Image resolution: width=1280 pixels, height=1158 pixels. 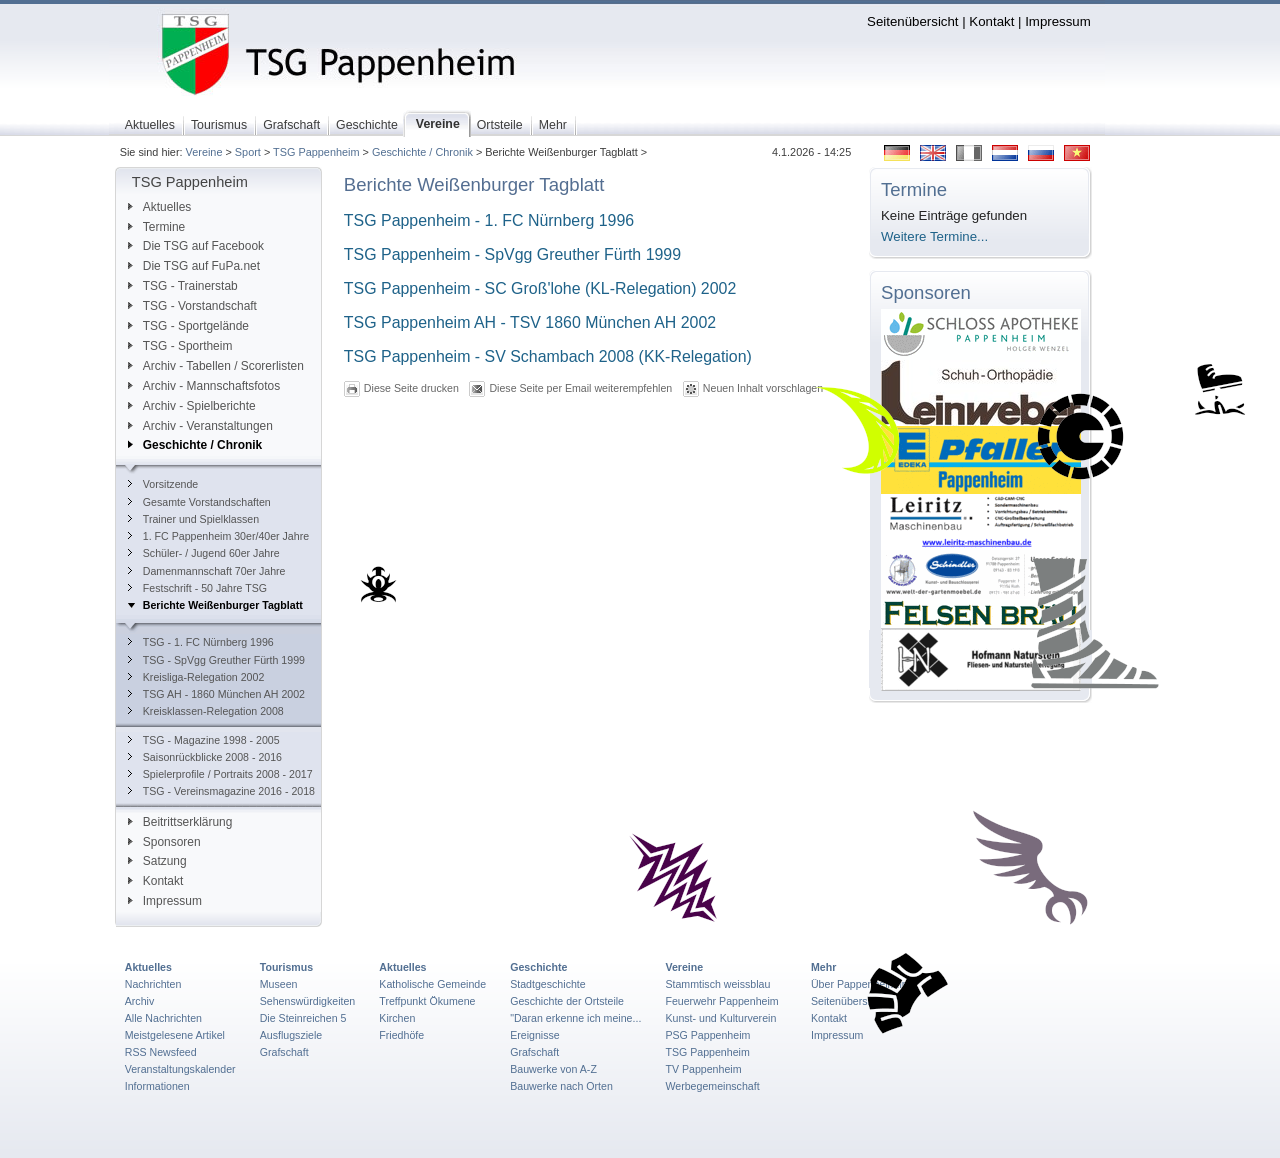 I want to click on grab or drag an item, so click(x=908, y=993).